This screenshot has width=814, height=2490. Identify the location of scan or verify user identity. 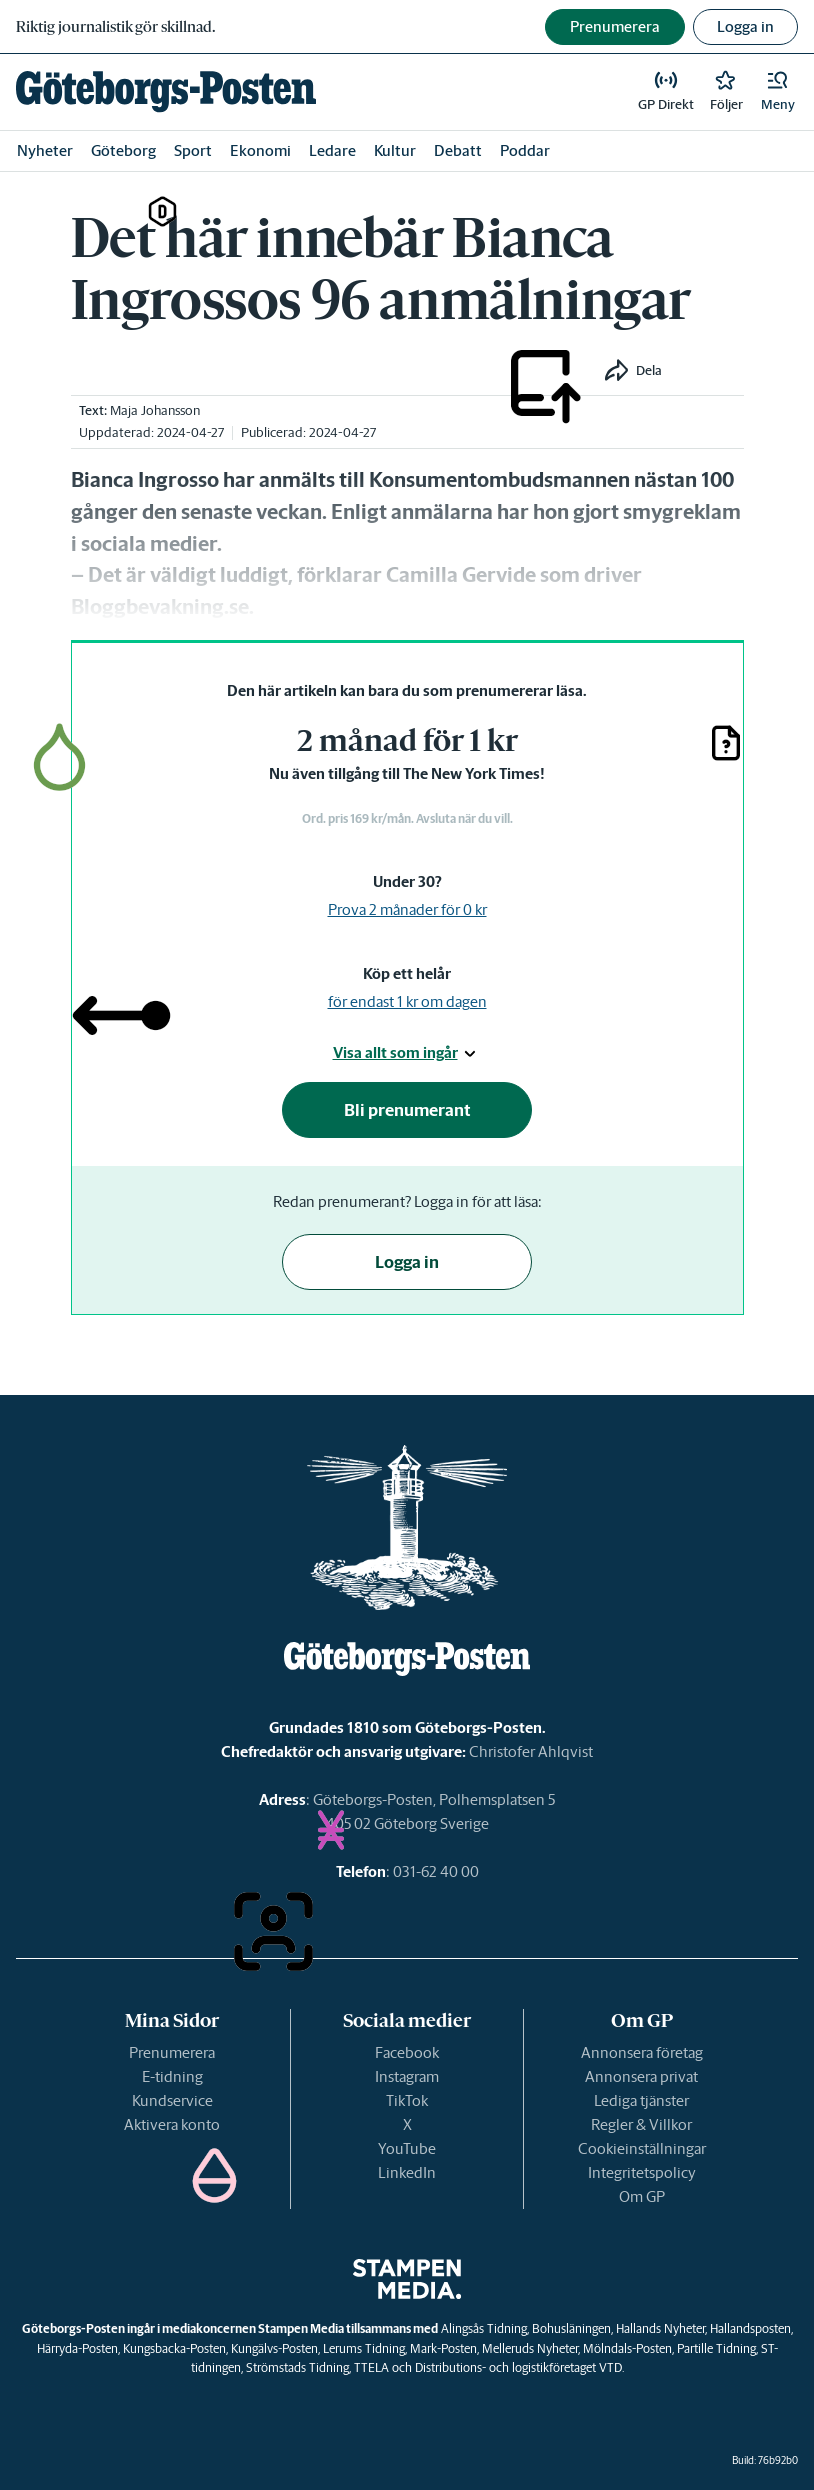
(273, 1931).